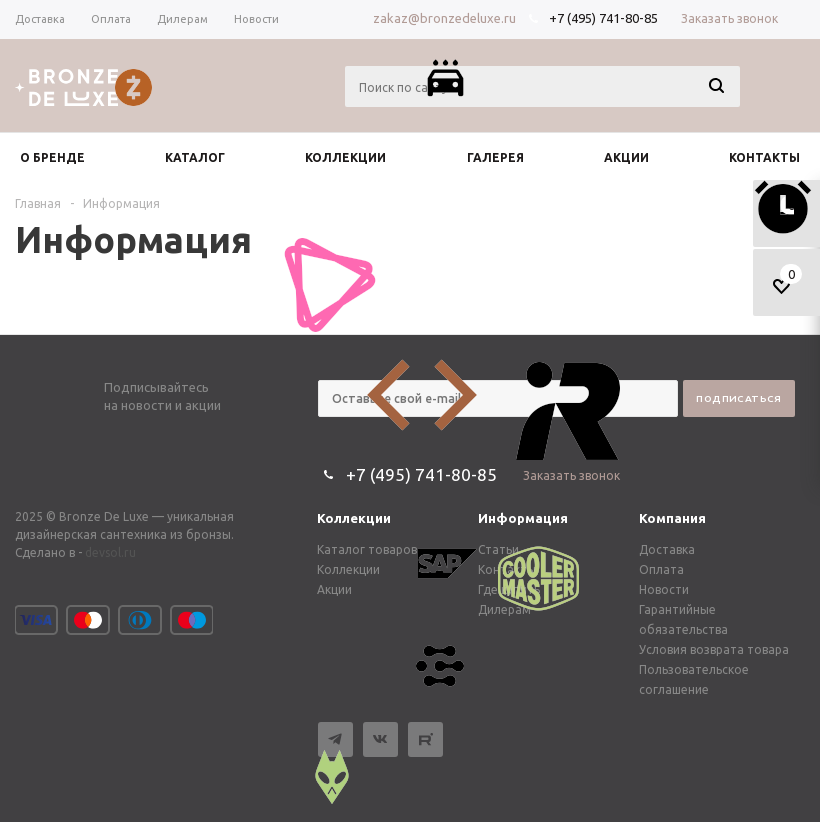  Describe the element at coordinates (538, 578) in the screenshot. I see `Cooler Master brand logo` at that location.